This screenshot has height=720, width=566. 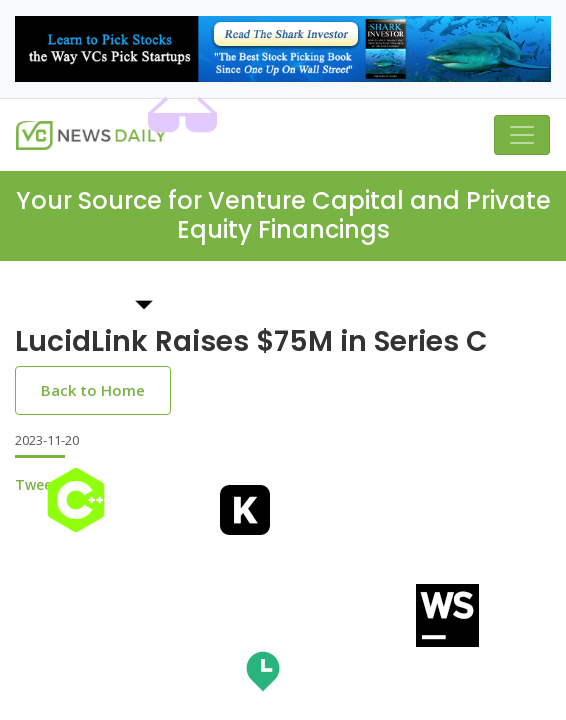 I want to click on indicates C++ programming language, so click(x=76, y=500).